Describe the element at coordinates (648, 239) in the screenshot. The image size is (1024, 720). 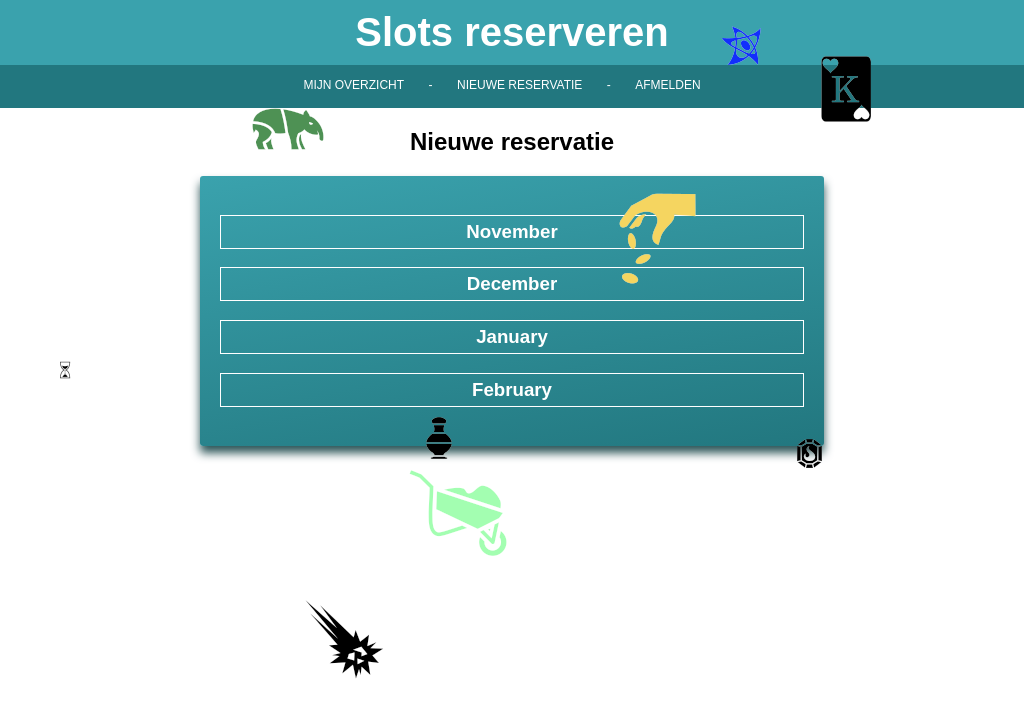
I see `make a payment or purchase` at that location.